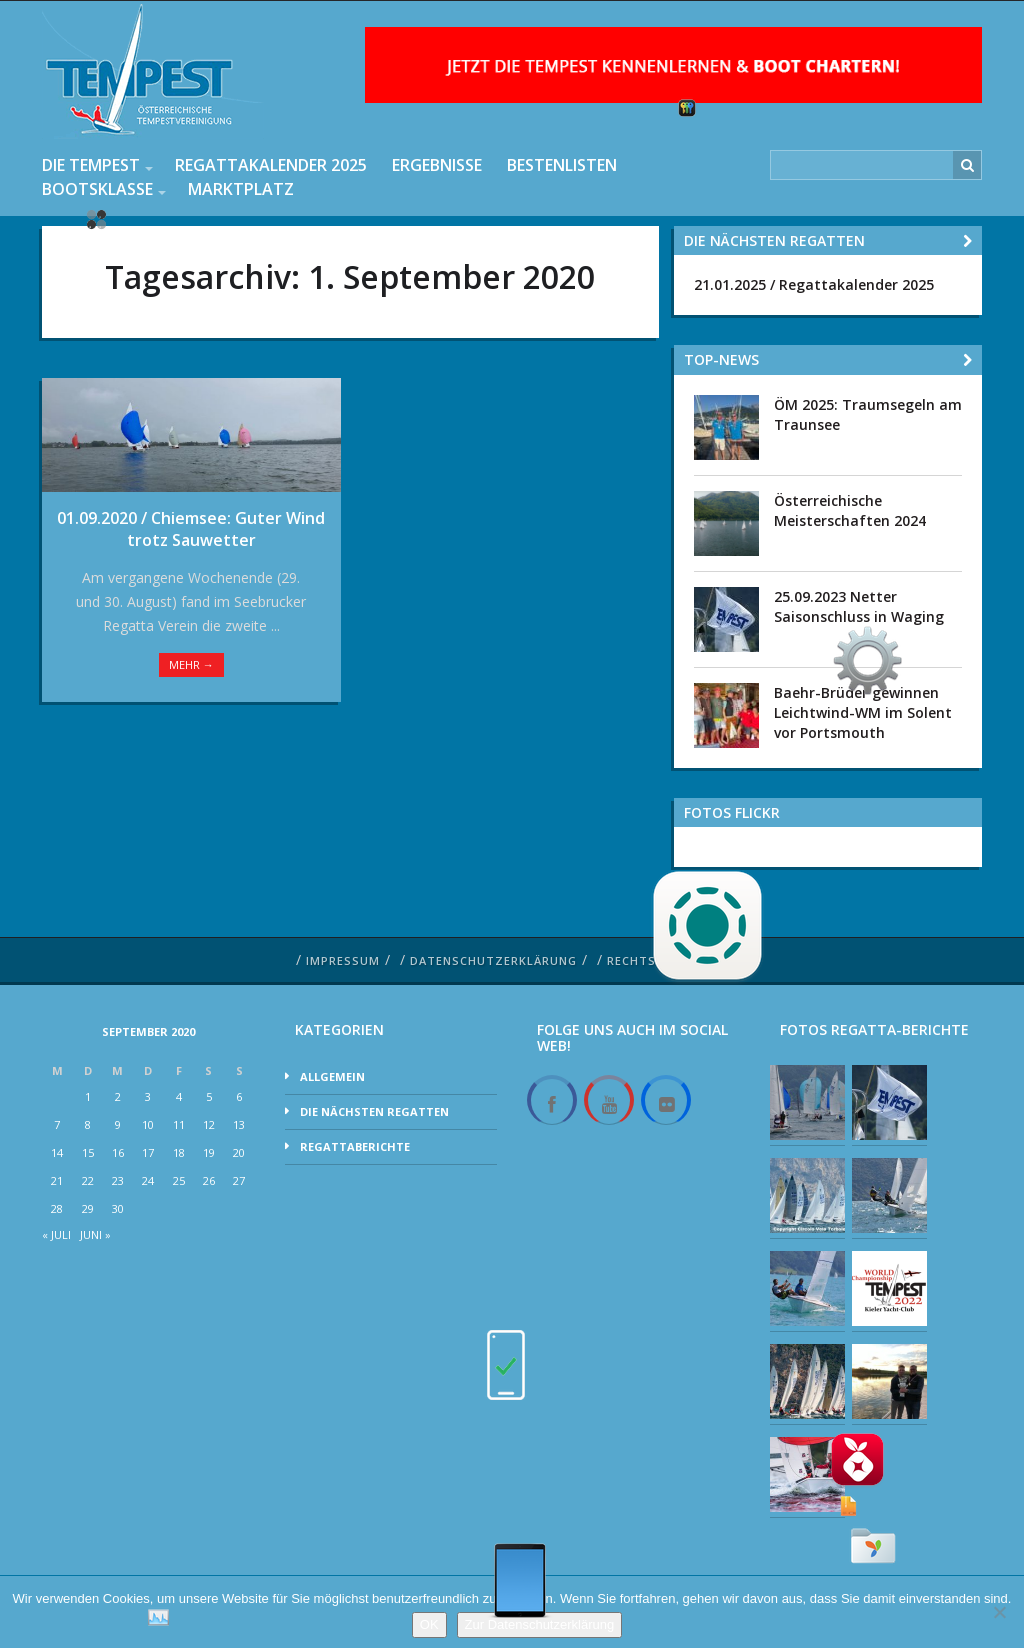 This screenshot has width=1024, height=1648. Describe the element at coordinates (506, 1365) in the screenshot. I see `smartphone successfully connected` at that location.